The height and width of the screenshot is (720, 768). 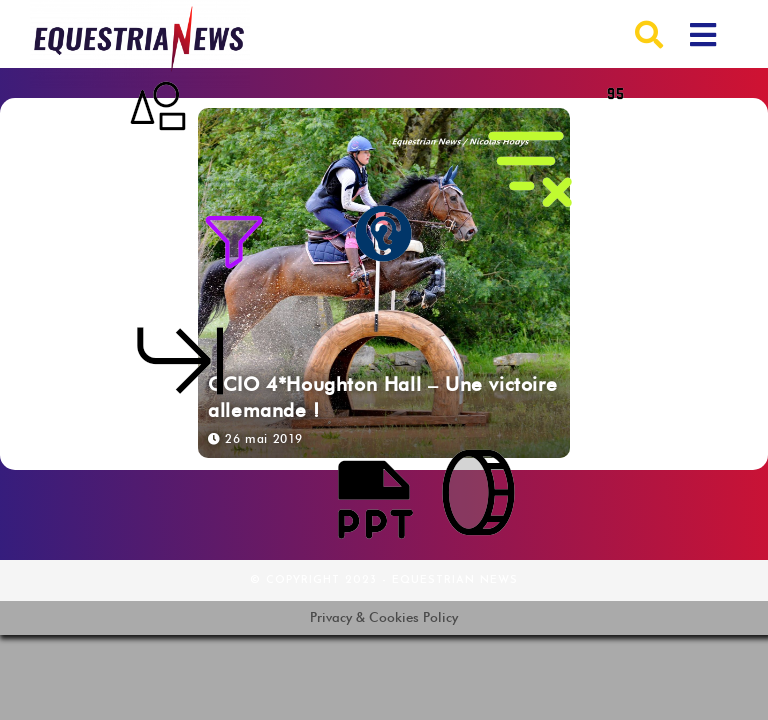 What do you see at coordinates (383, 233) in the screenshot?
I see `access accessibility or hearing settings` at bounding box center [383, 233].